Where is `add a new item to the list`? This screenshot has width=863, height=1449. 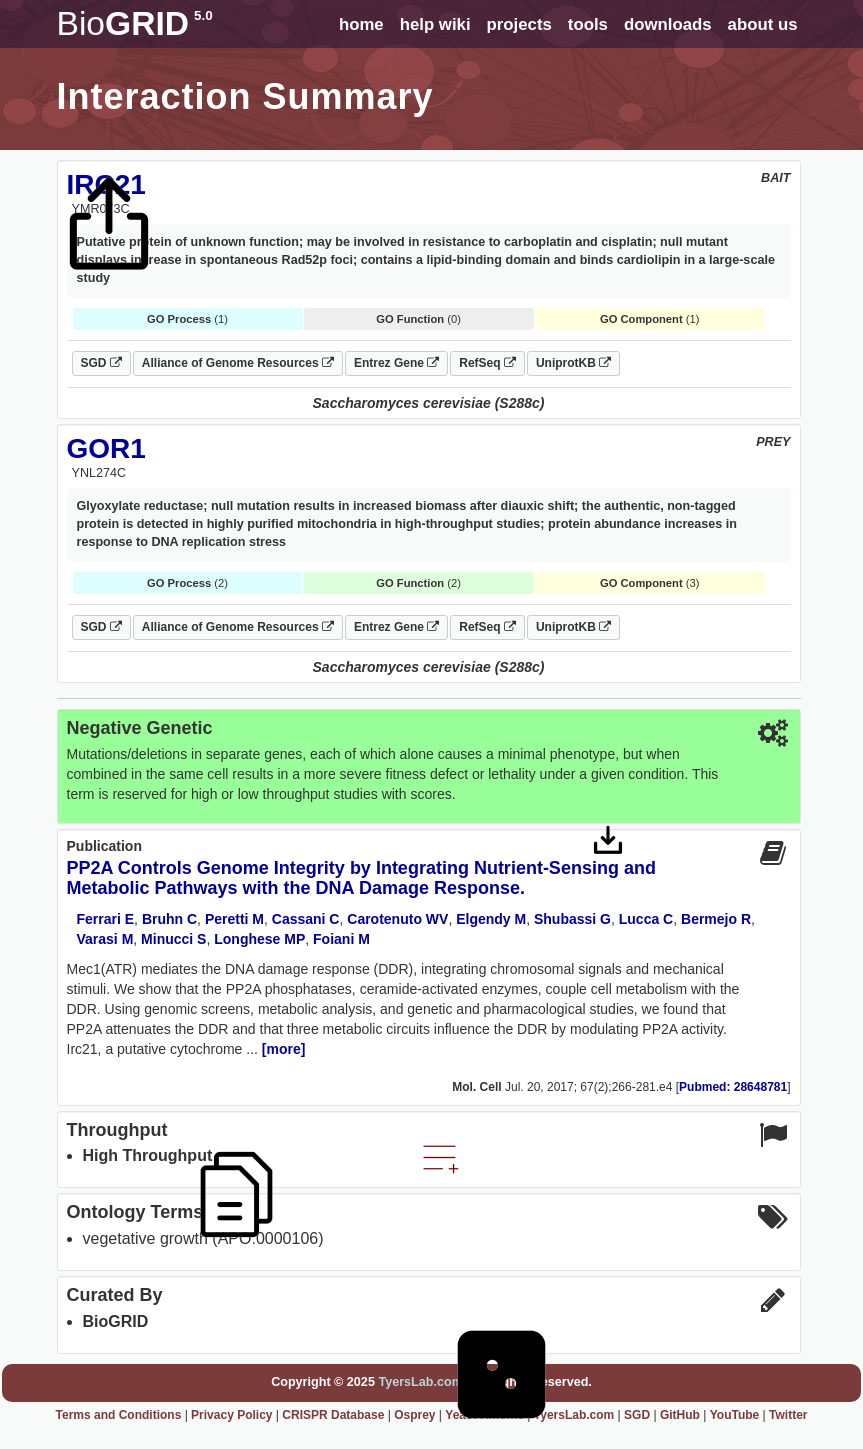
add a new item to the list is located at coordinates (439, 1157).